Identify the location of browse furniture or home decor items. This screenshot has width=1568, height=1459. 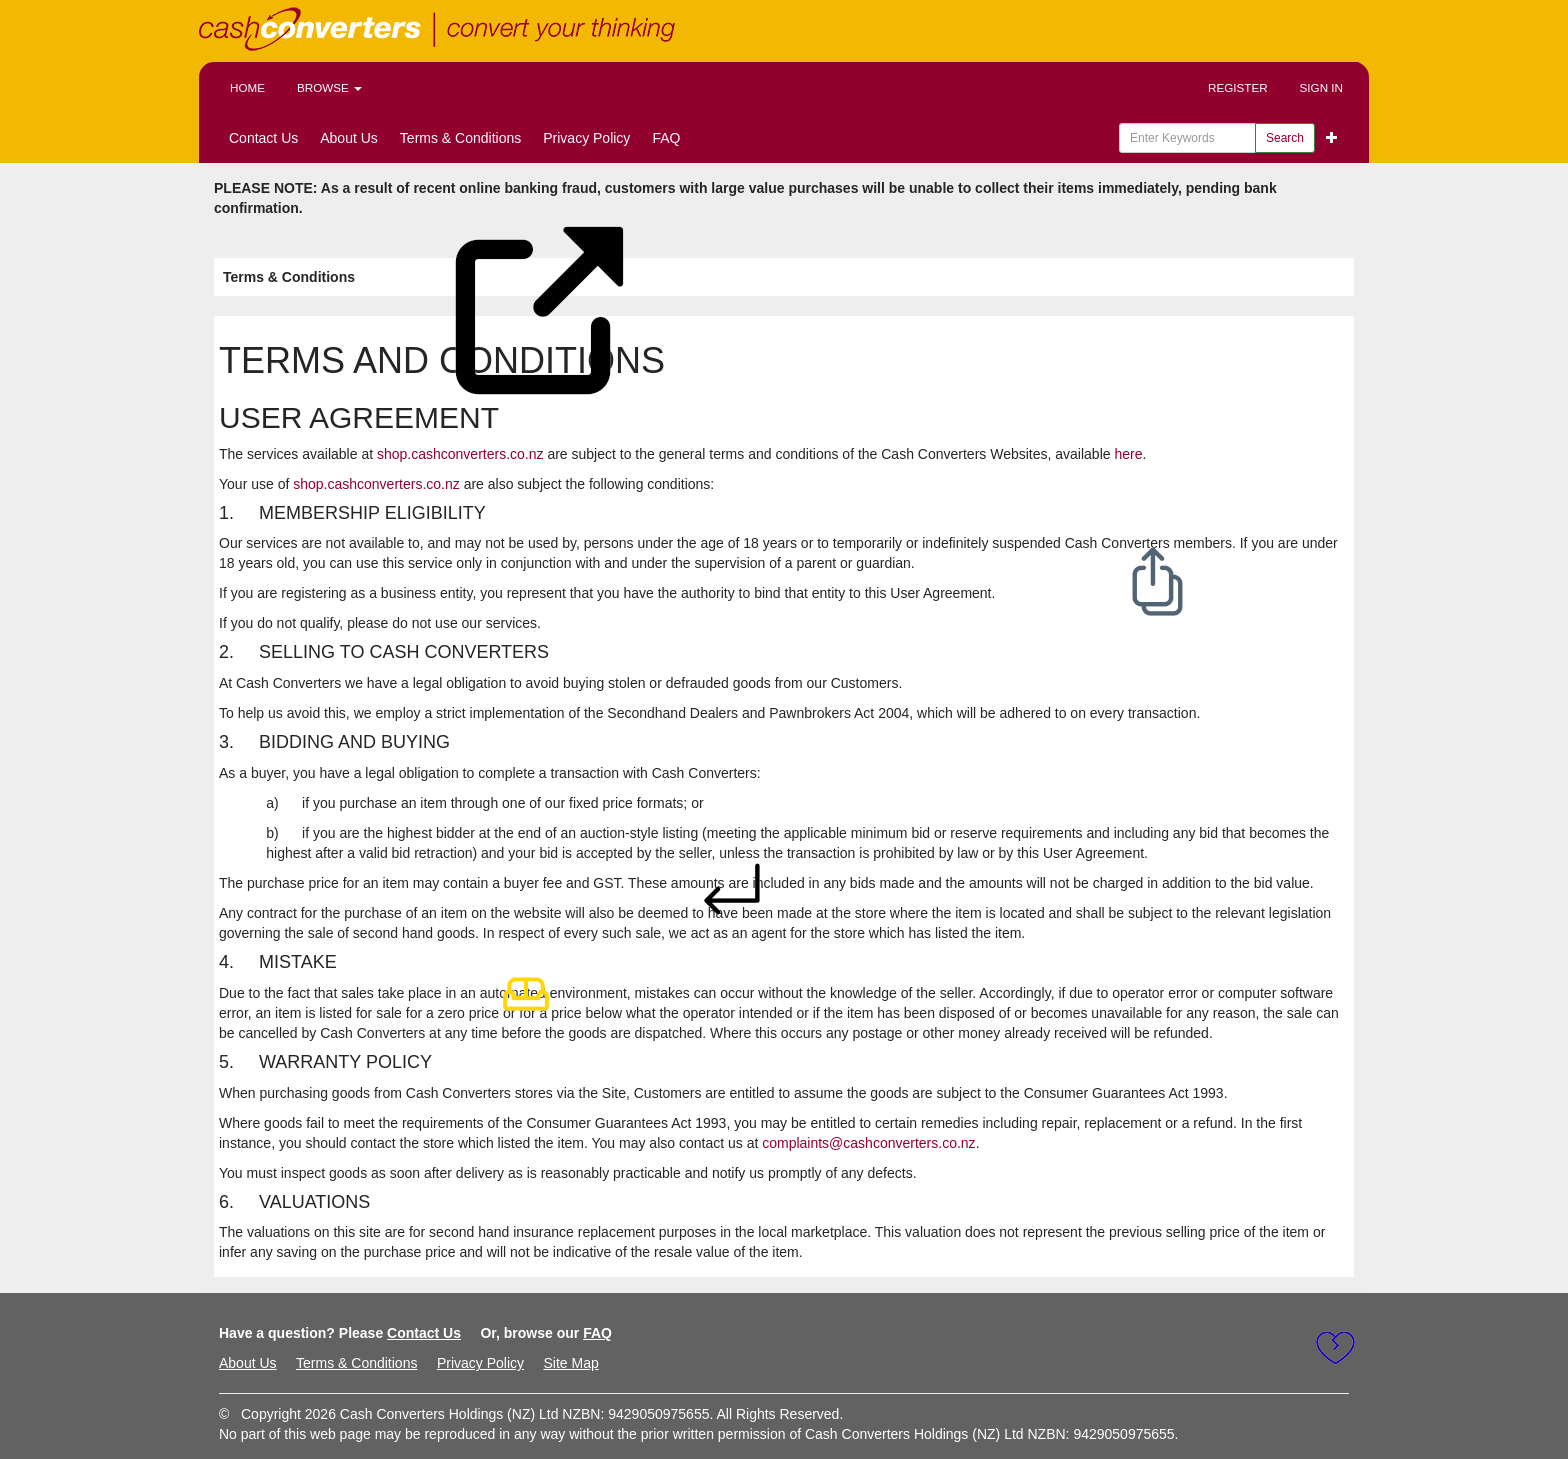
(526, 994).